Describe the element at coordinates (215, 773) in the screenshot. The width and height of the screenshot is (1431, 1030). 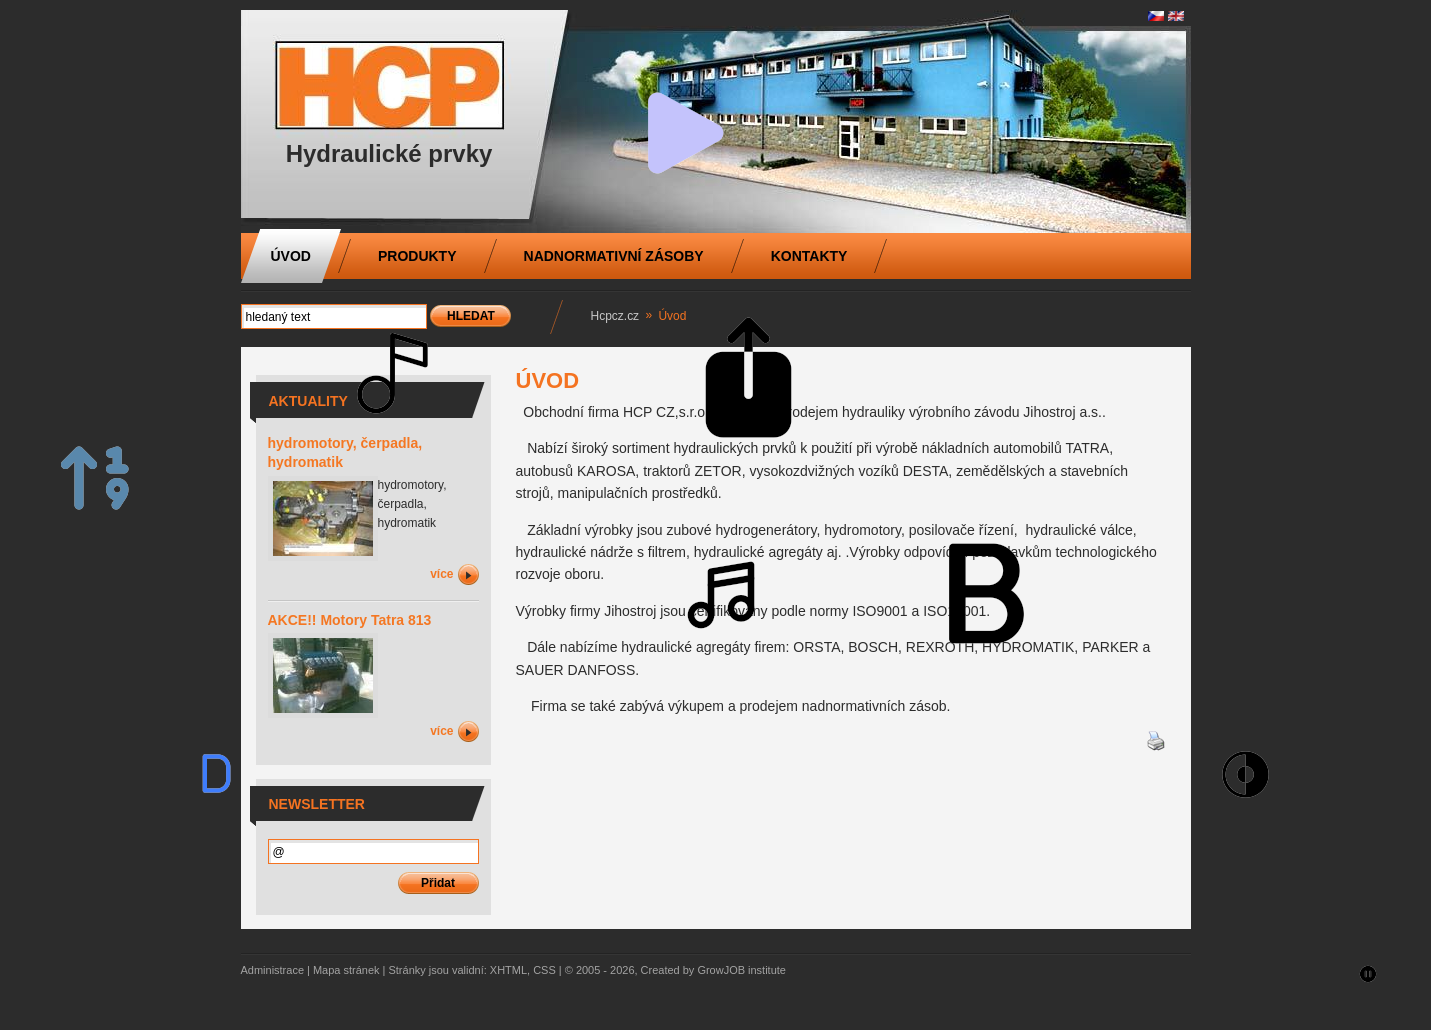
I see `represents the letter D in alphabetical navigation` at that location.